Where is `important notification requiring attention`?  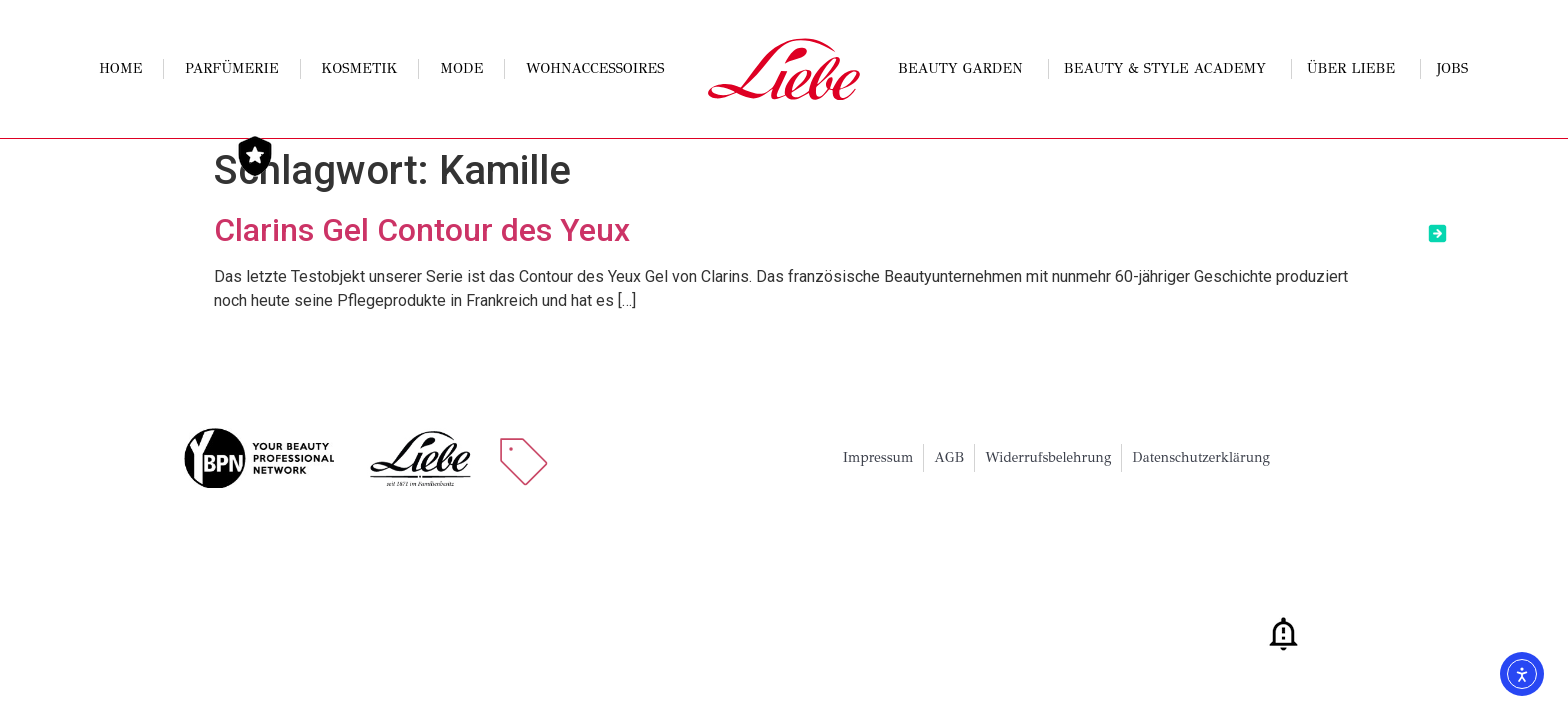 important notification requiring attention is located at coordinates (1283, 633).